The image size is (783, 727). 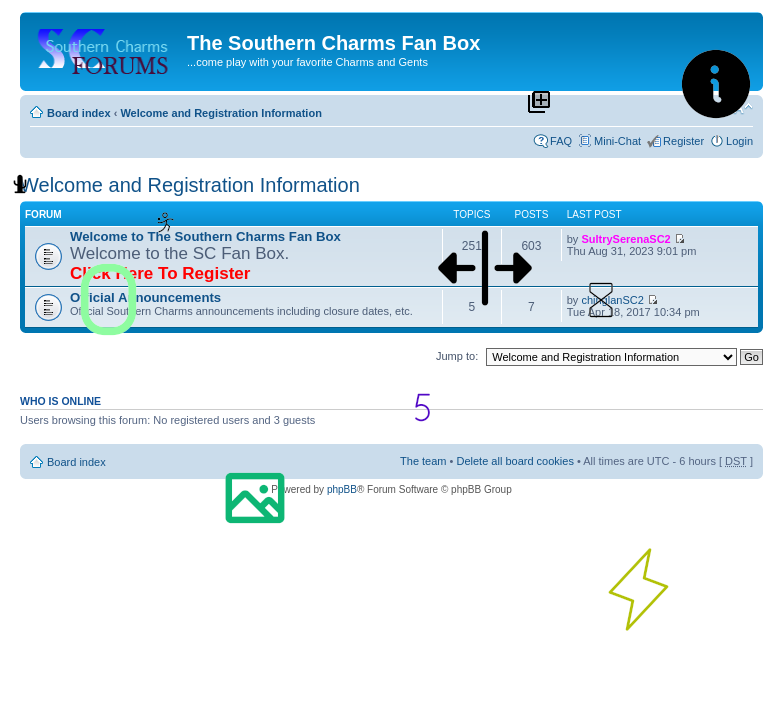 What do you see at coordinates (716, 84) in the screenshot?
I see `view more information or details` at bounding box center [716, 84].